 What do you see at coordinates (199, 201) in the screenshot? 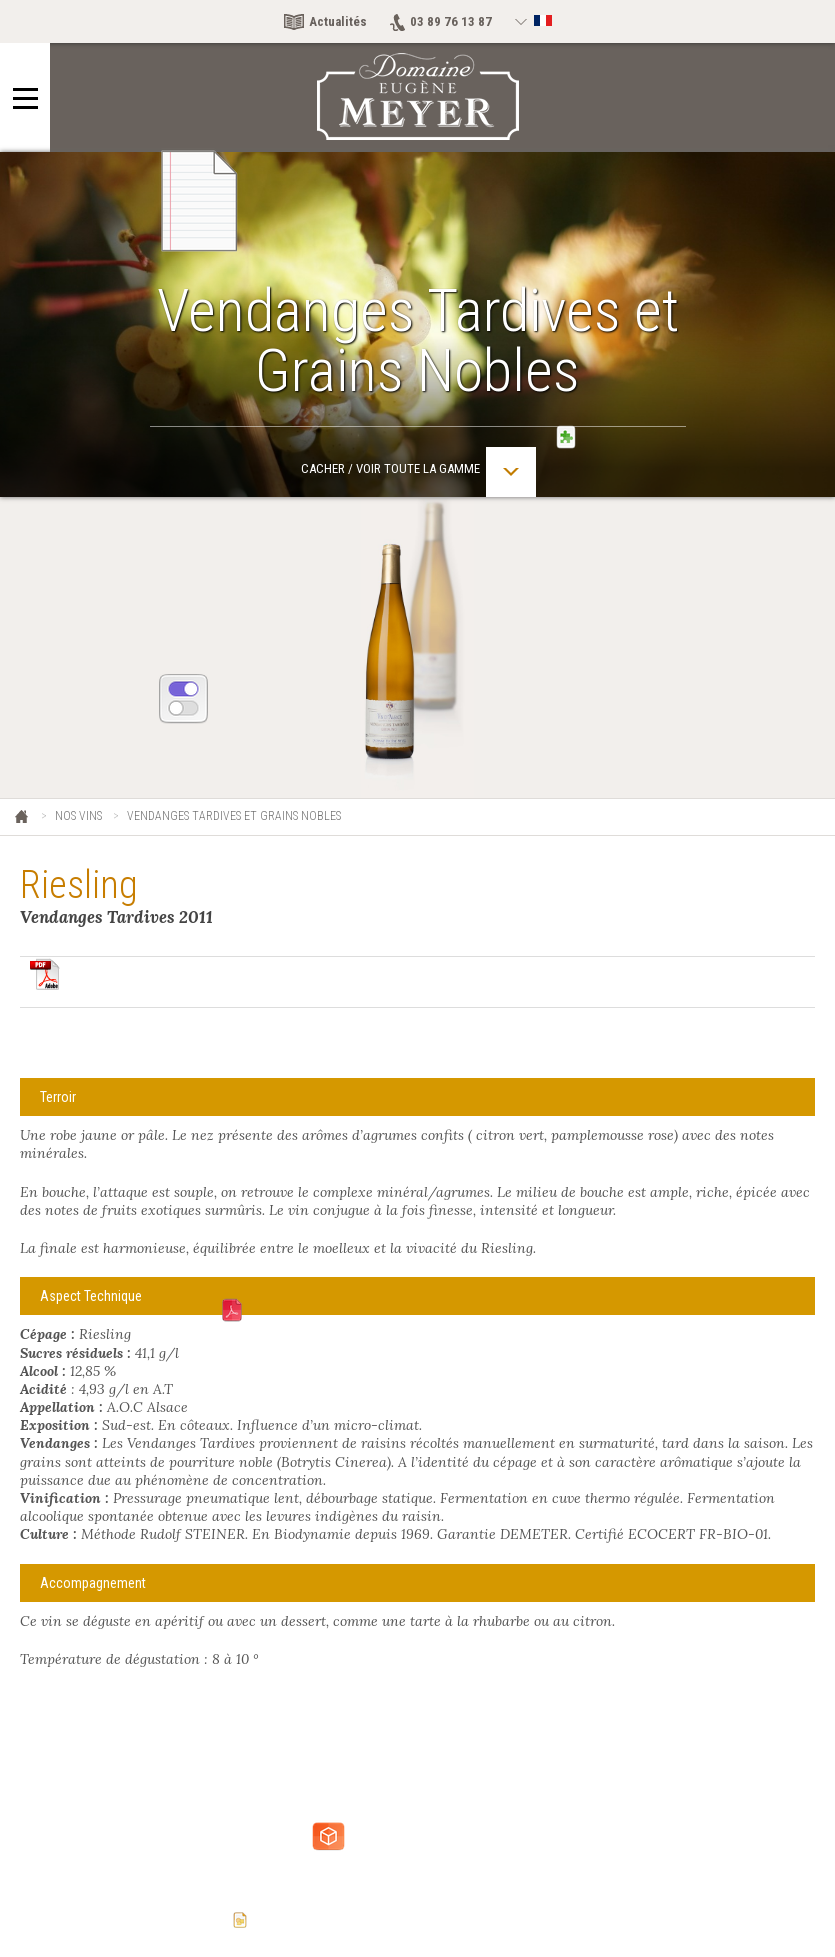
I see `open a text document` at bounding box center [199, 201].